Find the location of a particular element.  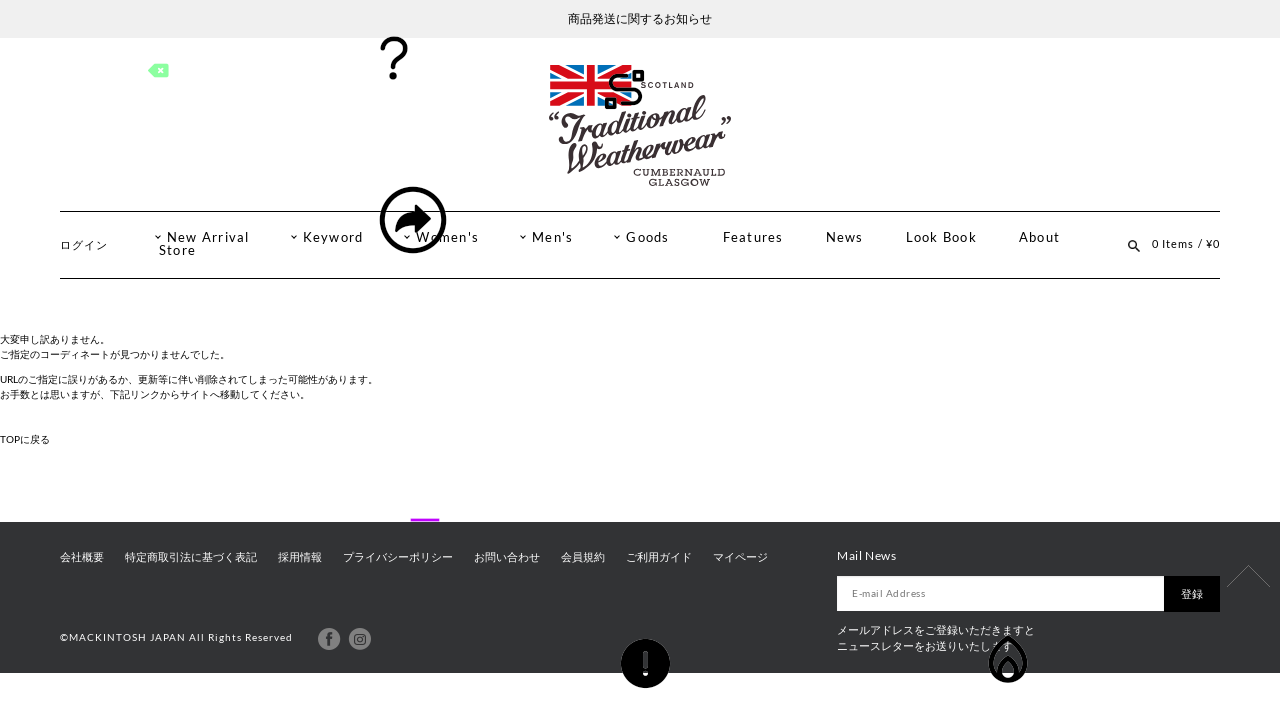

indicates an error or warning state is located at coordinates (645, 663).